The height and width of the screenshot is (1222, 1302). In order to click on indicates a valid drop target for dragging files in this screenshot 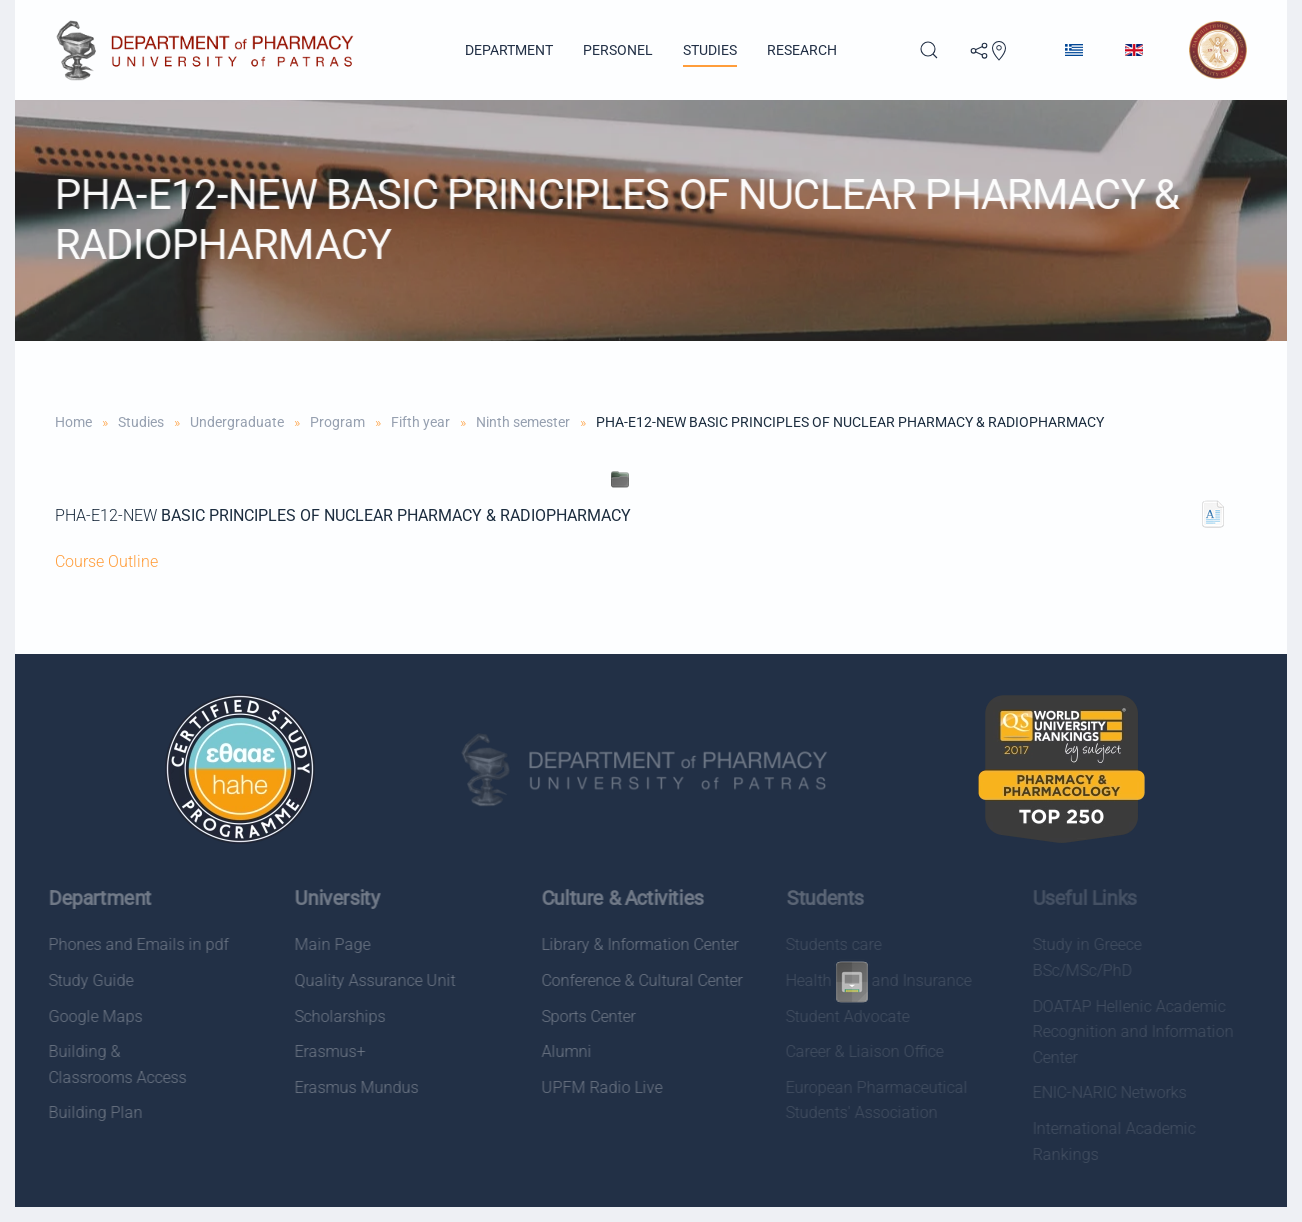, I will do `click(620, 479)`.